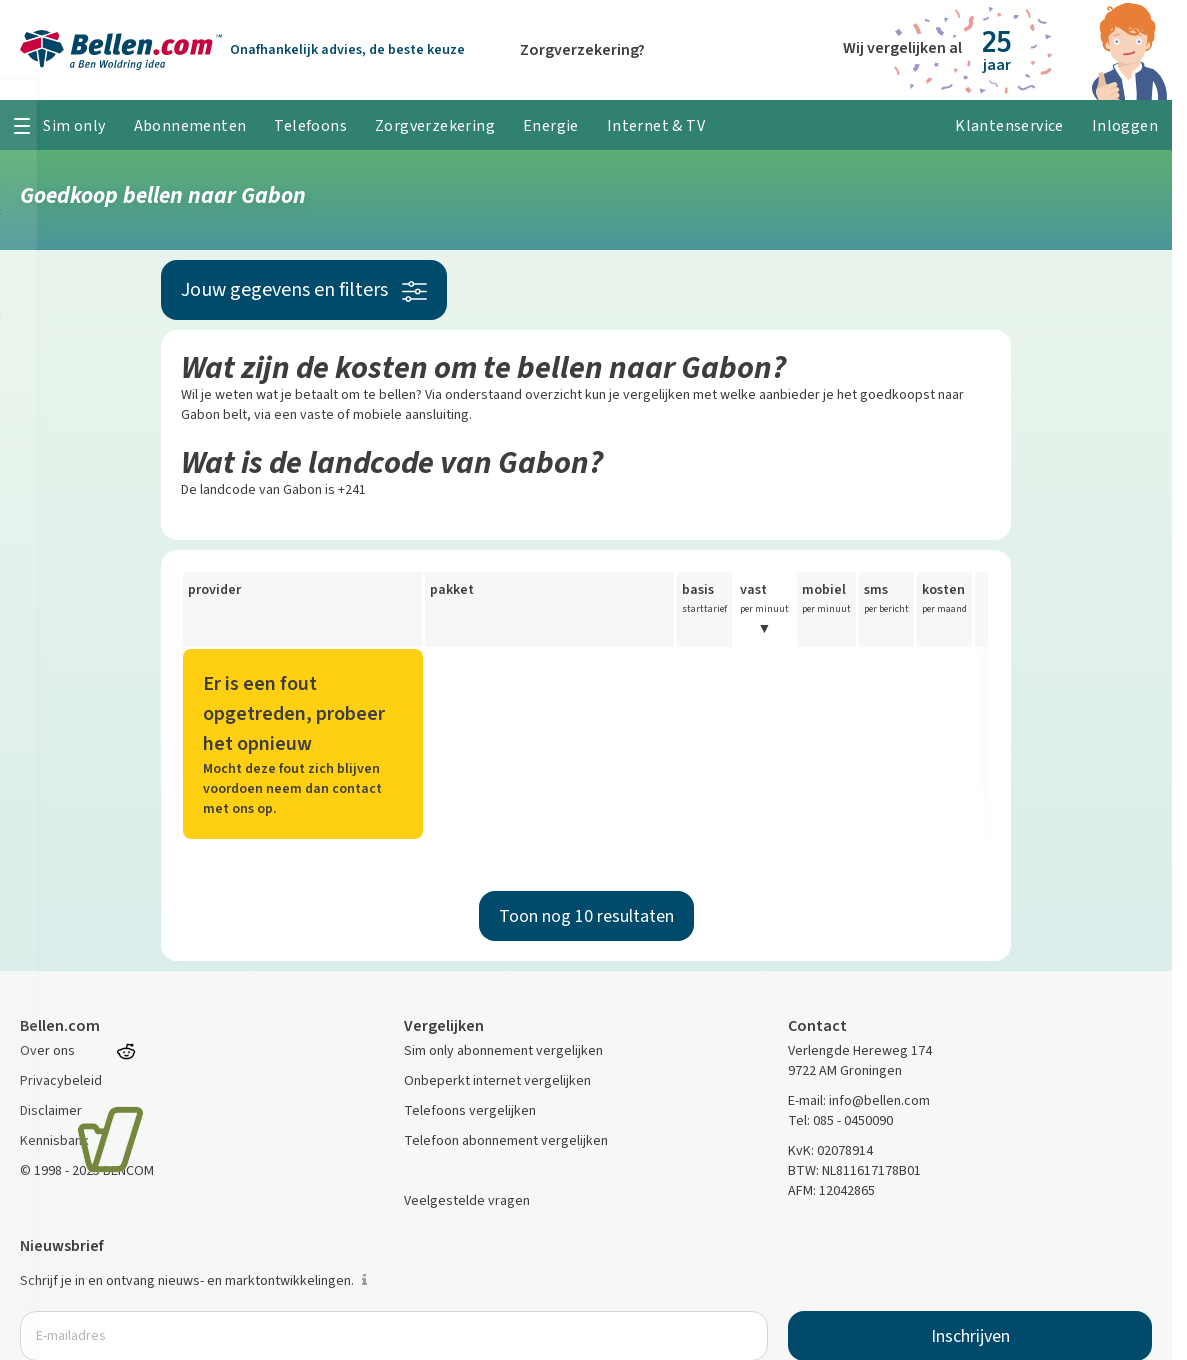  What do you see at coordinates (126, 1051) in the screenshot?
I see `open reddit` at bounding box center [126, 1051].